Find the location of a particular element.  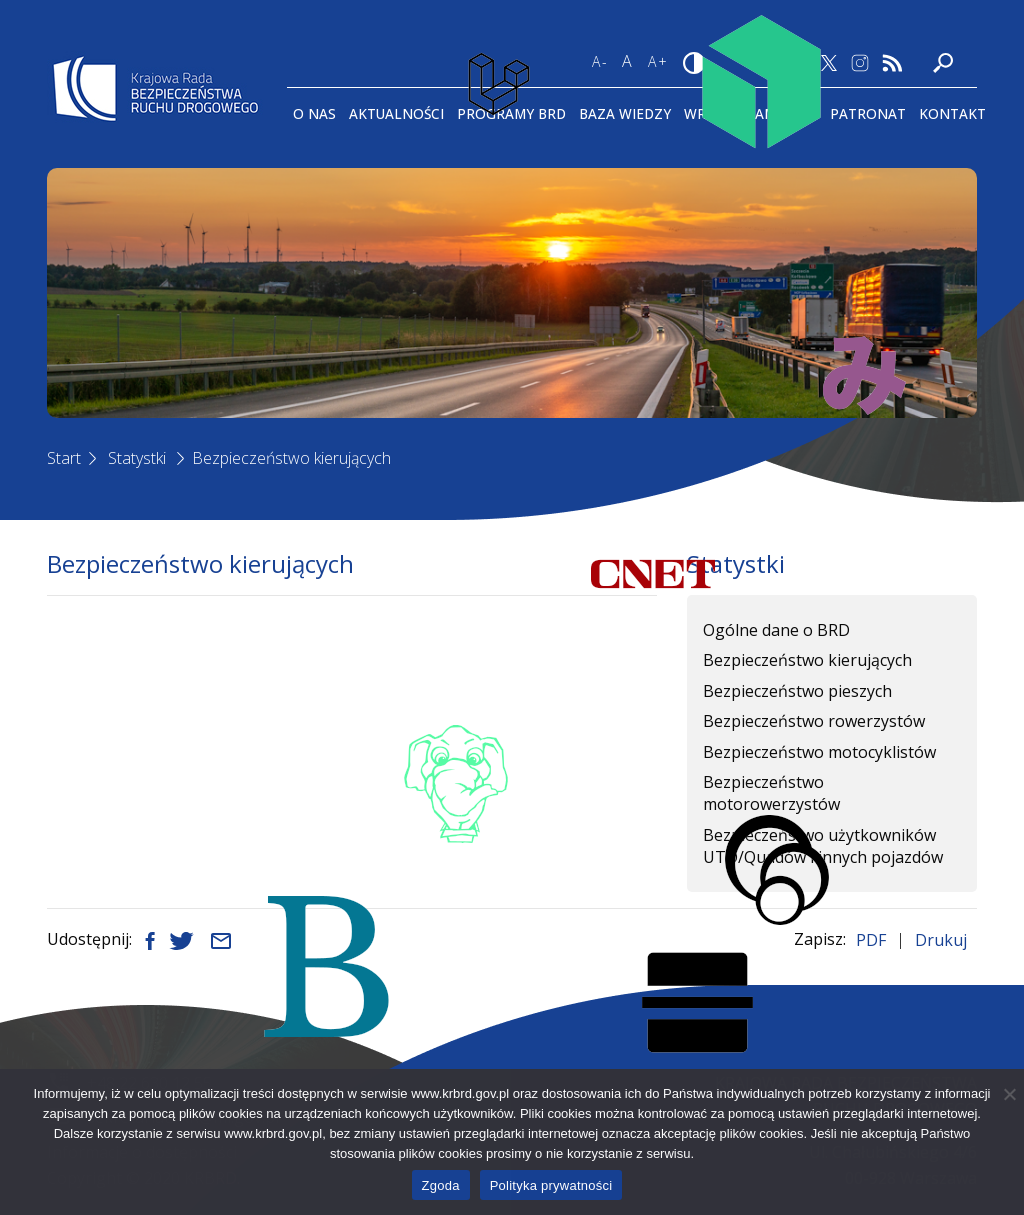

packagist logo - php package repository is located at coordinates (456, 784).